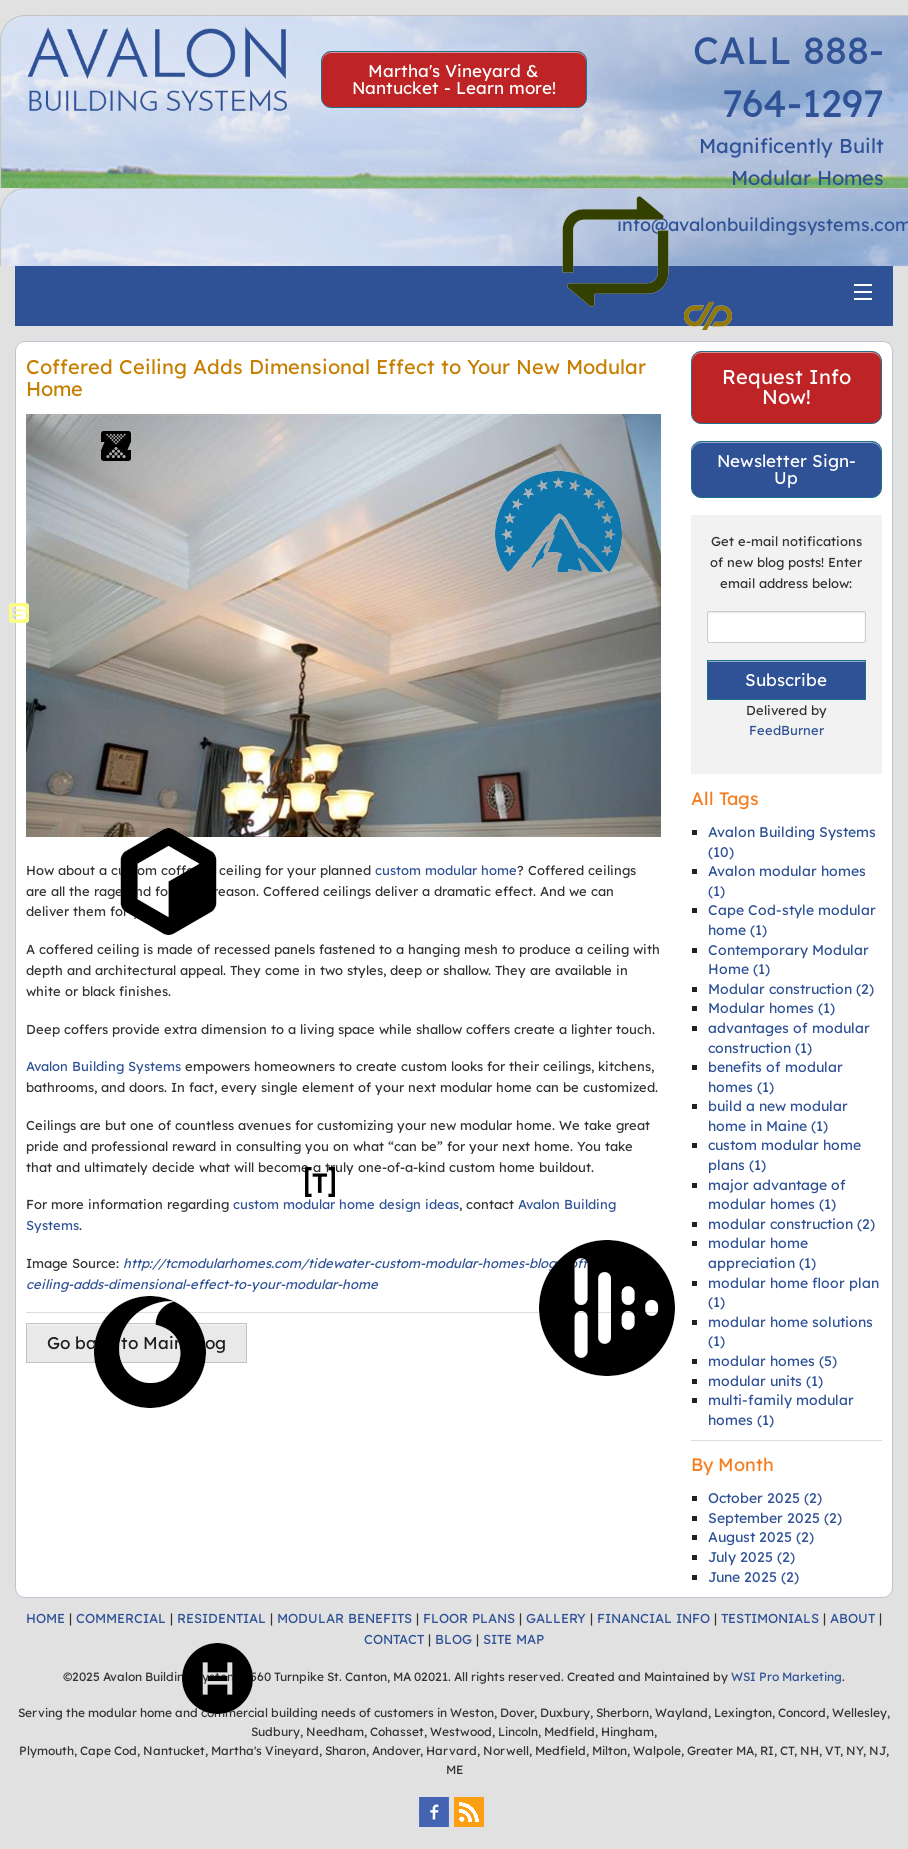 The width and height of the screenshot is (908, 1849). What do you see at coordinates (708, 316) in the screenshot?
I see `visit pronouns.page website` at bounding box center [708, 316].